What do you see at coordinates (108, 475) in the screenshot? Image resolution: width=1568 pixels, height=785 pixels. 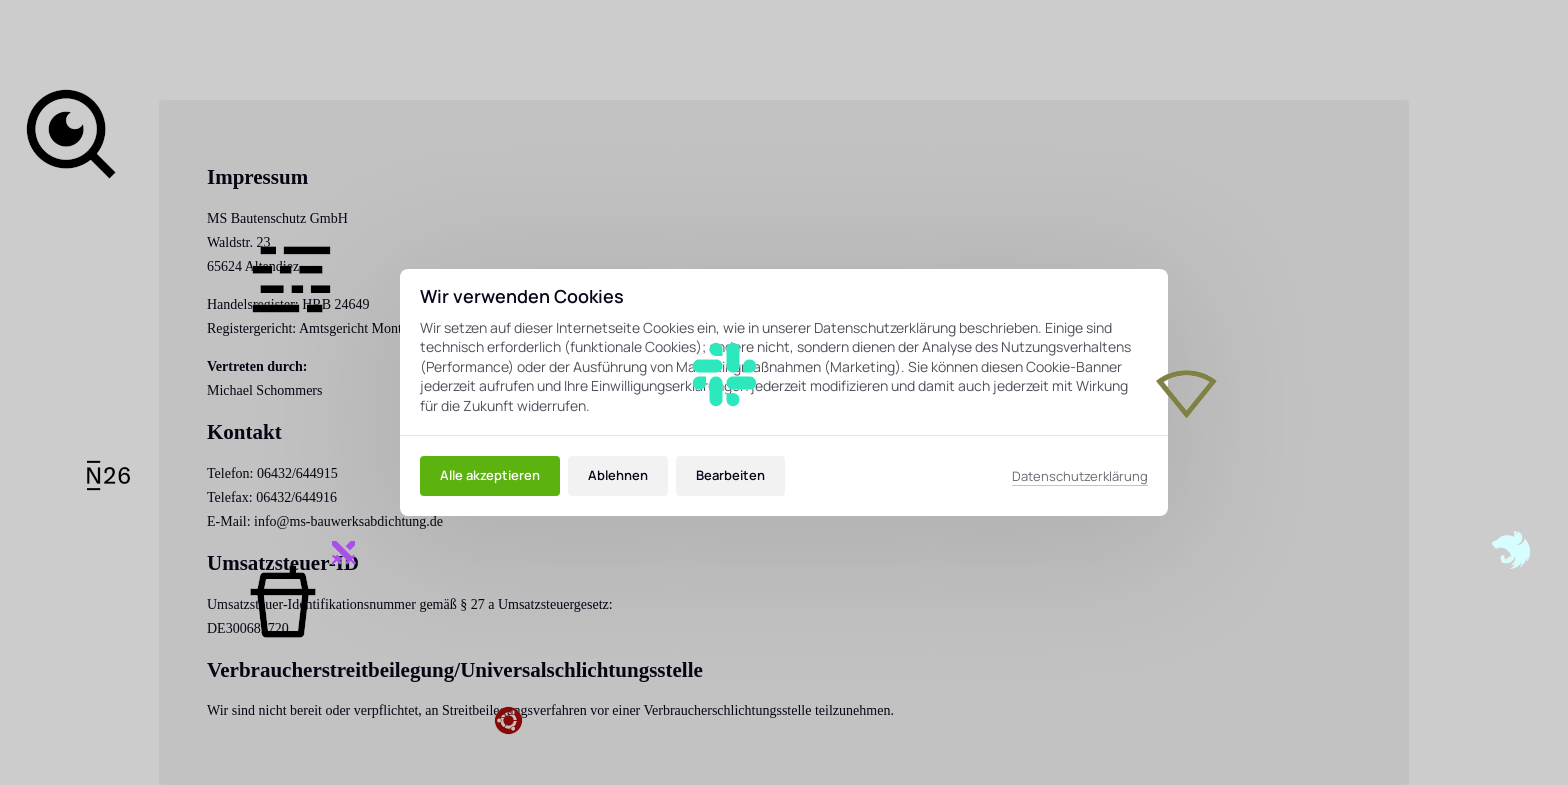 I see `open the N26 banking app` at bounding box center [108, 475].